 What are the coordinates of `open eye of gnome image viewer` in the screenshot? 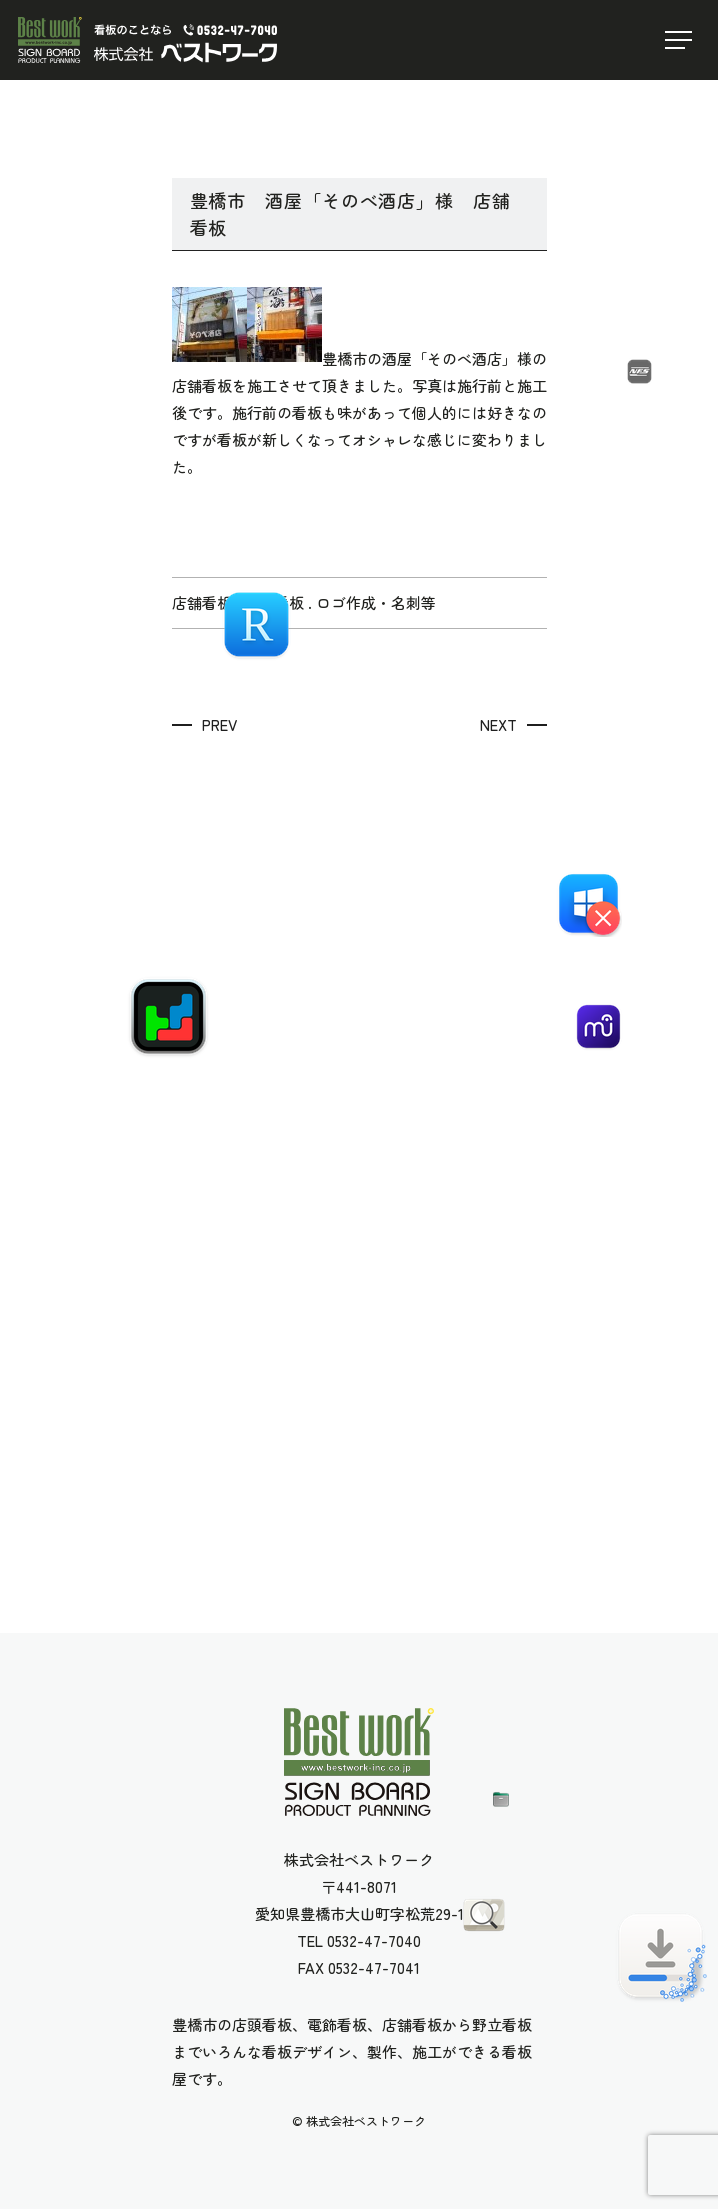 It's located at (484, 1915).